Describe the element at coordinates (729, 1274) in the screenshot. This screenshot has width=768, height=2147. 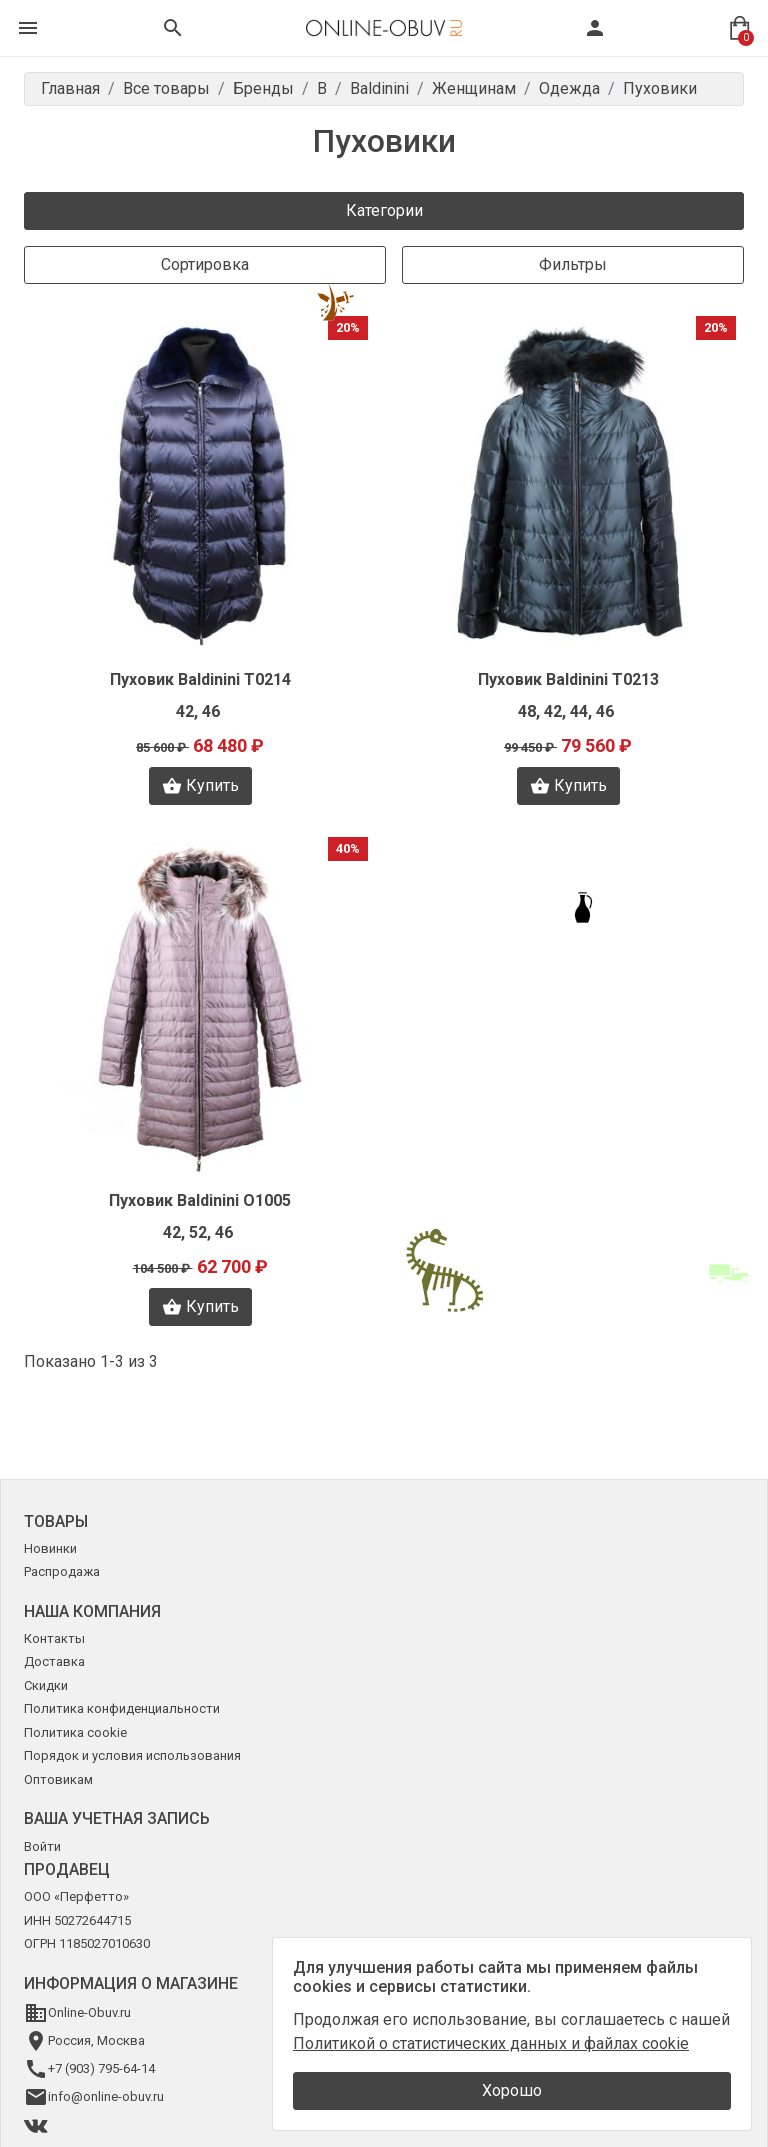
I see `indicates freight or cargo delivery` at that location.